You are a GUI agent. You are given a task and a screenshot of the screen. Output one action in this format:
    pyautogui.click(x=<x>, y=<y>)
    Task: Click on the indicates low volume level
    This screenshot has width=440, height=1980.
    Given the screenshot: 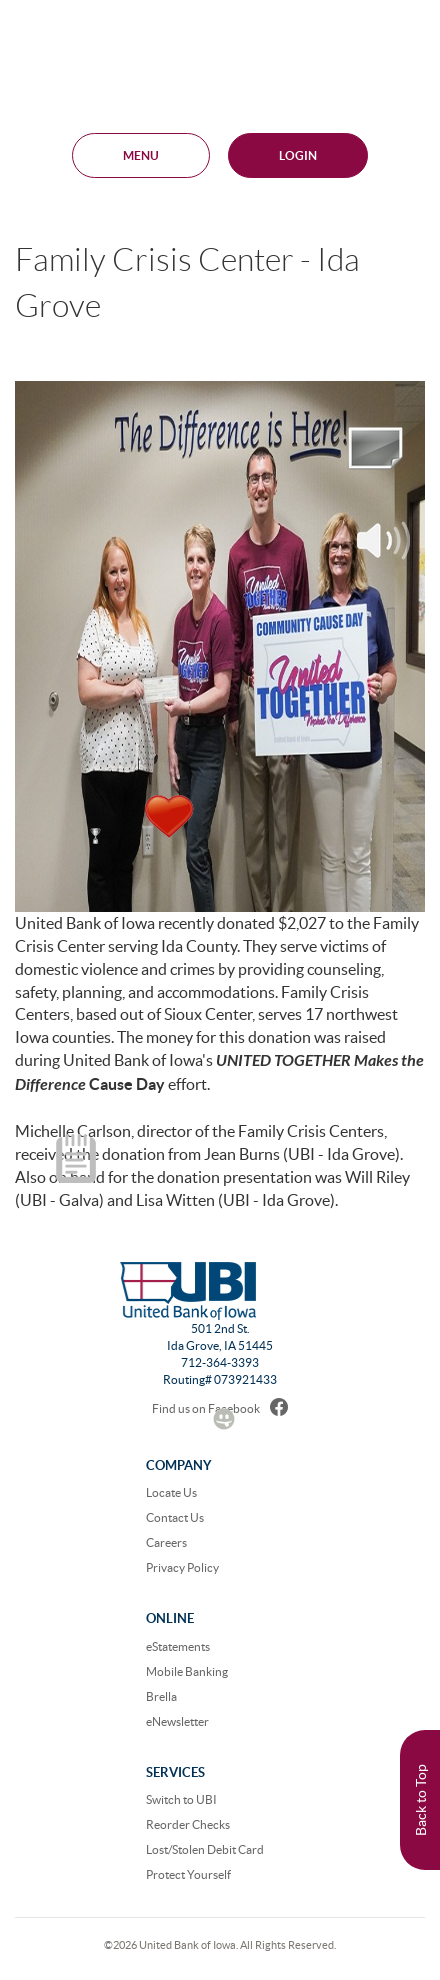 What is the action you would take?
    pyautogui.click(x=383, y=540)
    